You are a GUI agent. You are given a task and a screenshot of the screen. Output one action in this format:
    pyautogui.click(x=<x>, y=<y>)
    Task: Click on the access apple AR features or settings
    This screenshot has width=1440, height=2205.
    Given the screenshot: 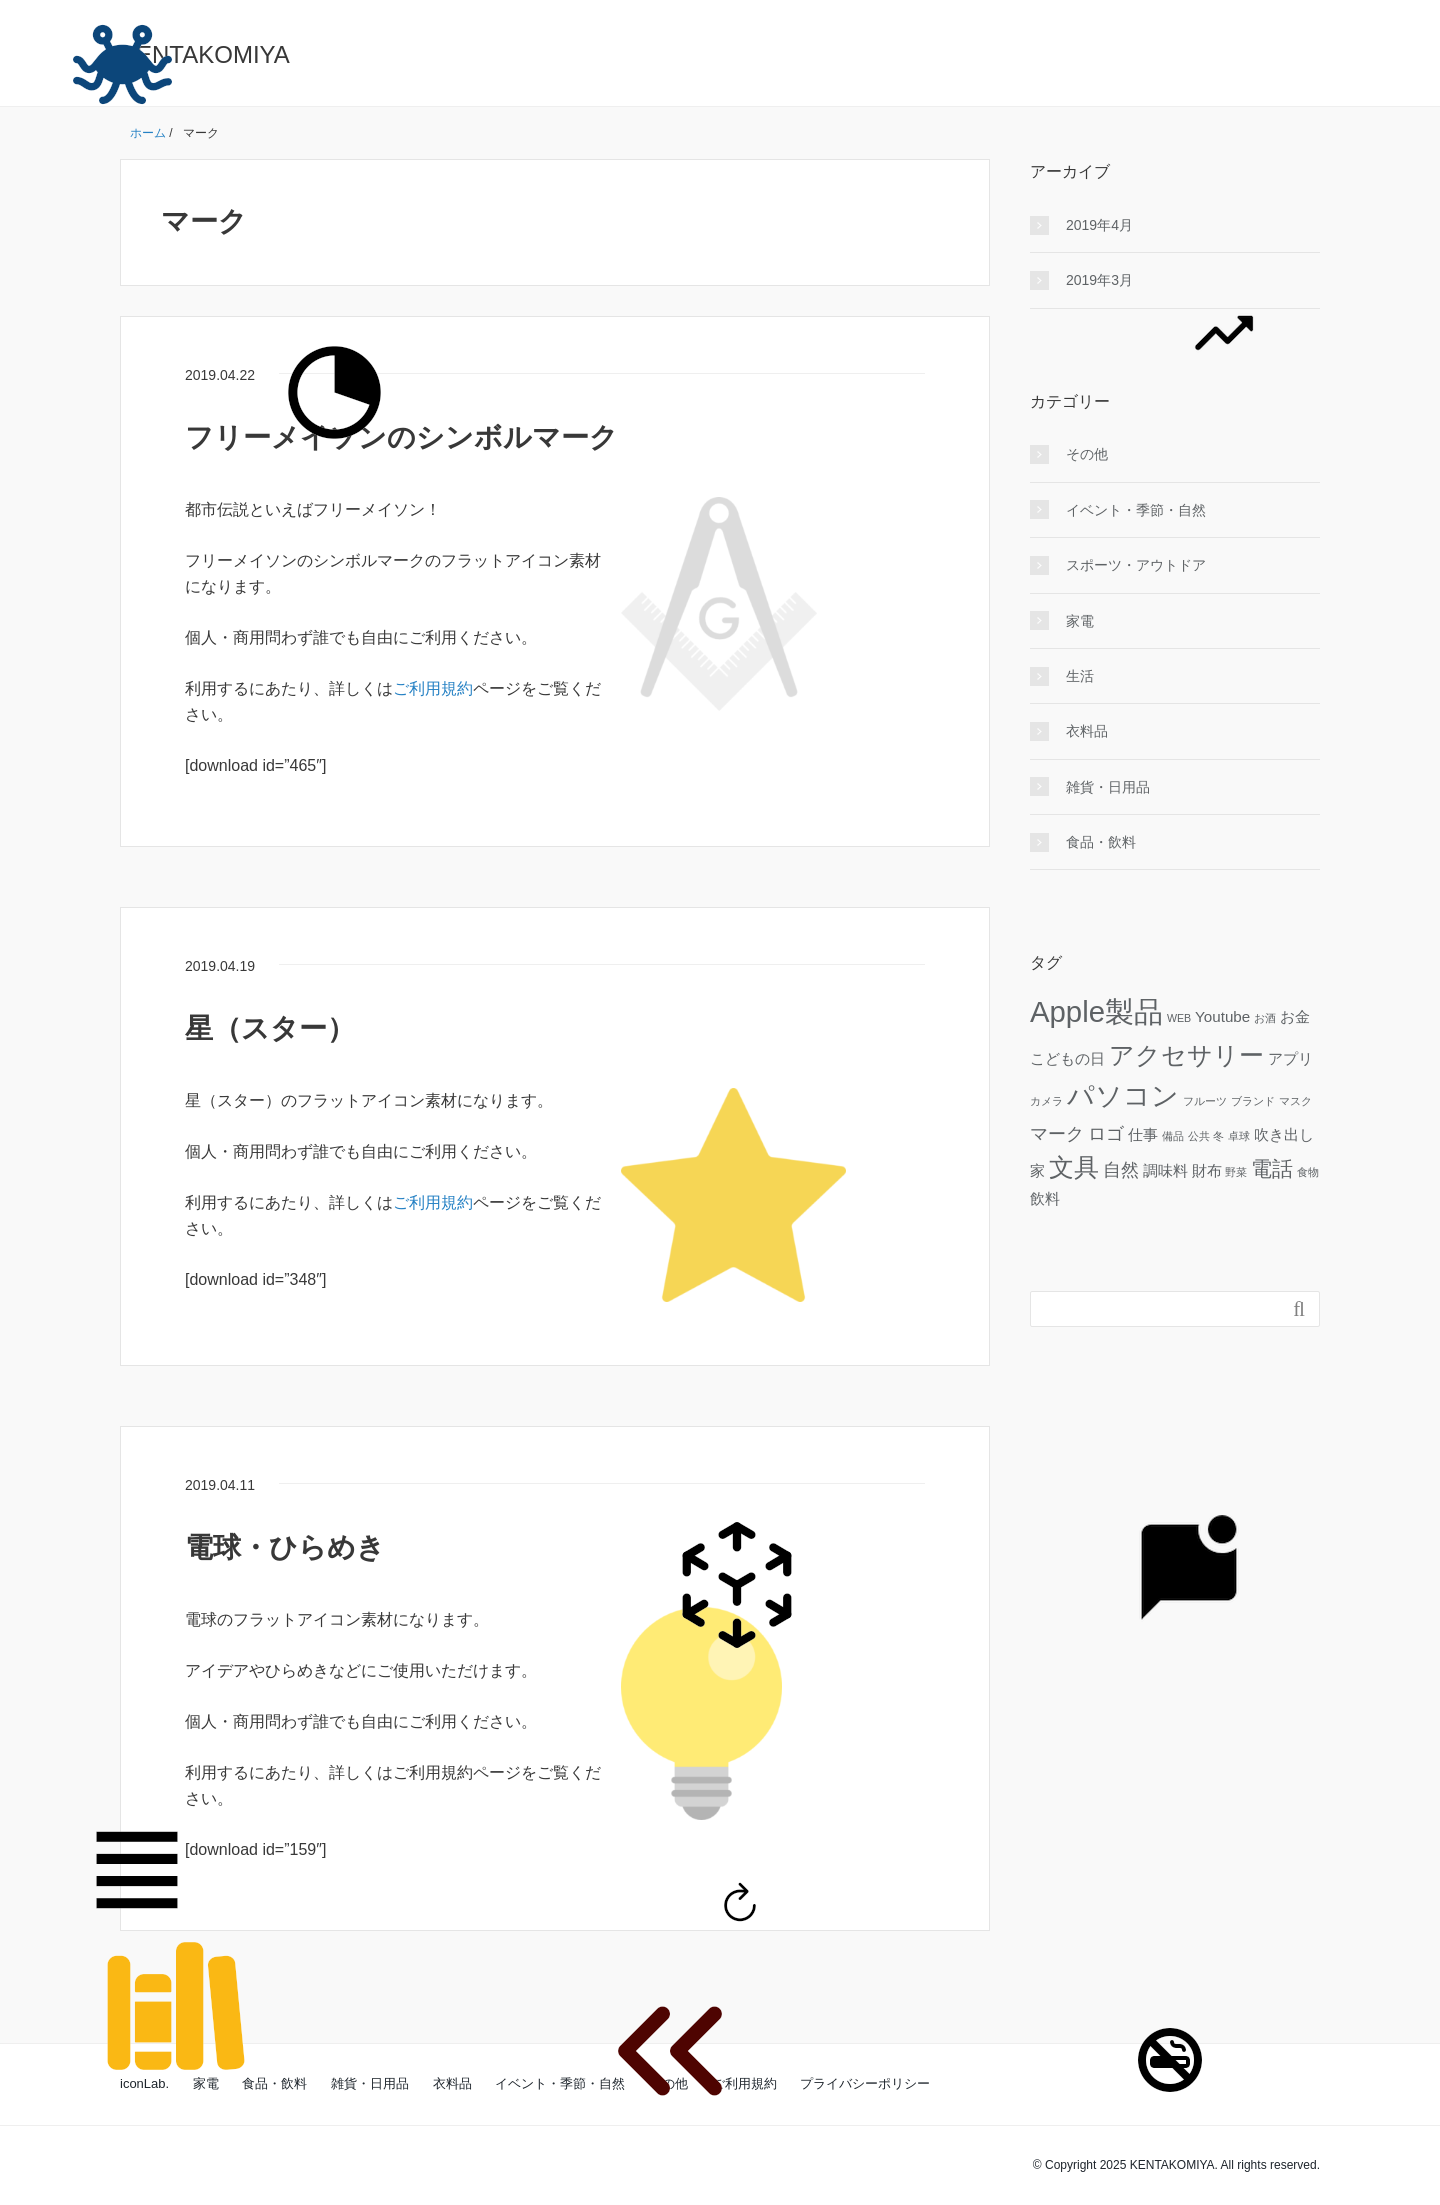 What is the action you would take?
    pyautogui.click(x=737, y=1585)
    